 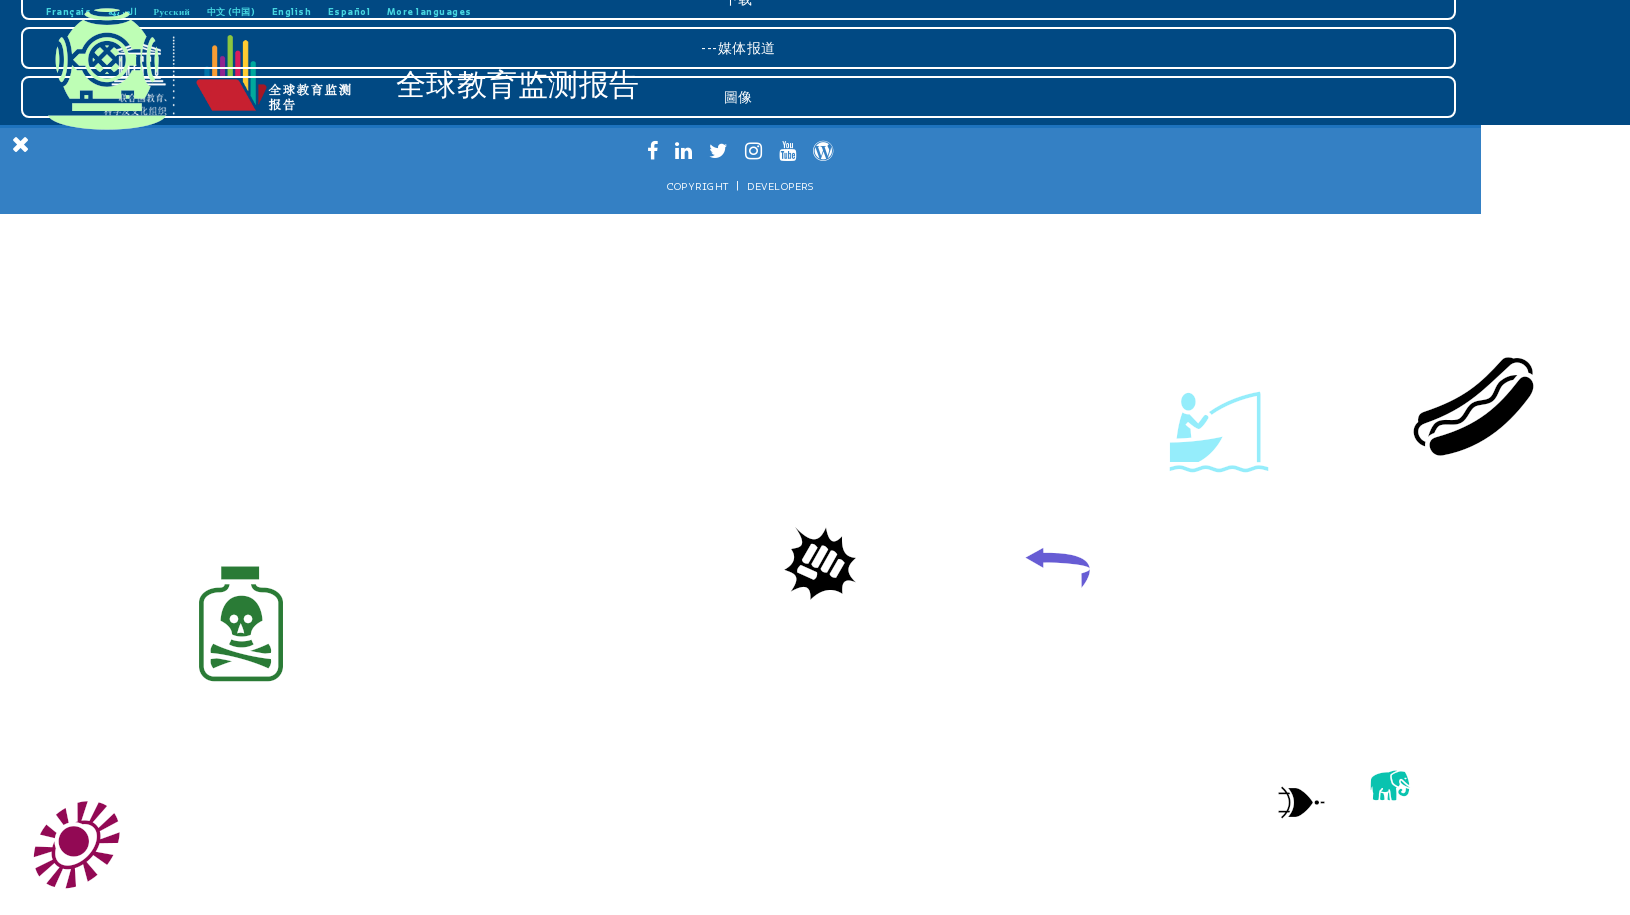 I want to click on trigger a punch or melee attack action, so click(x=820, y=562).